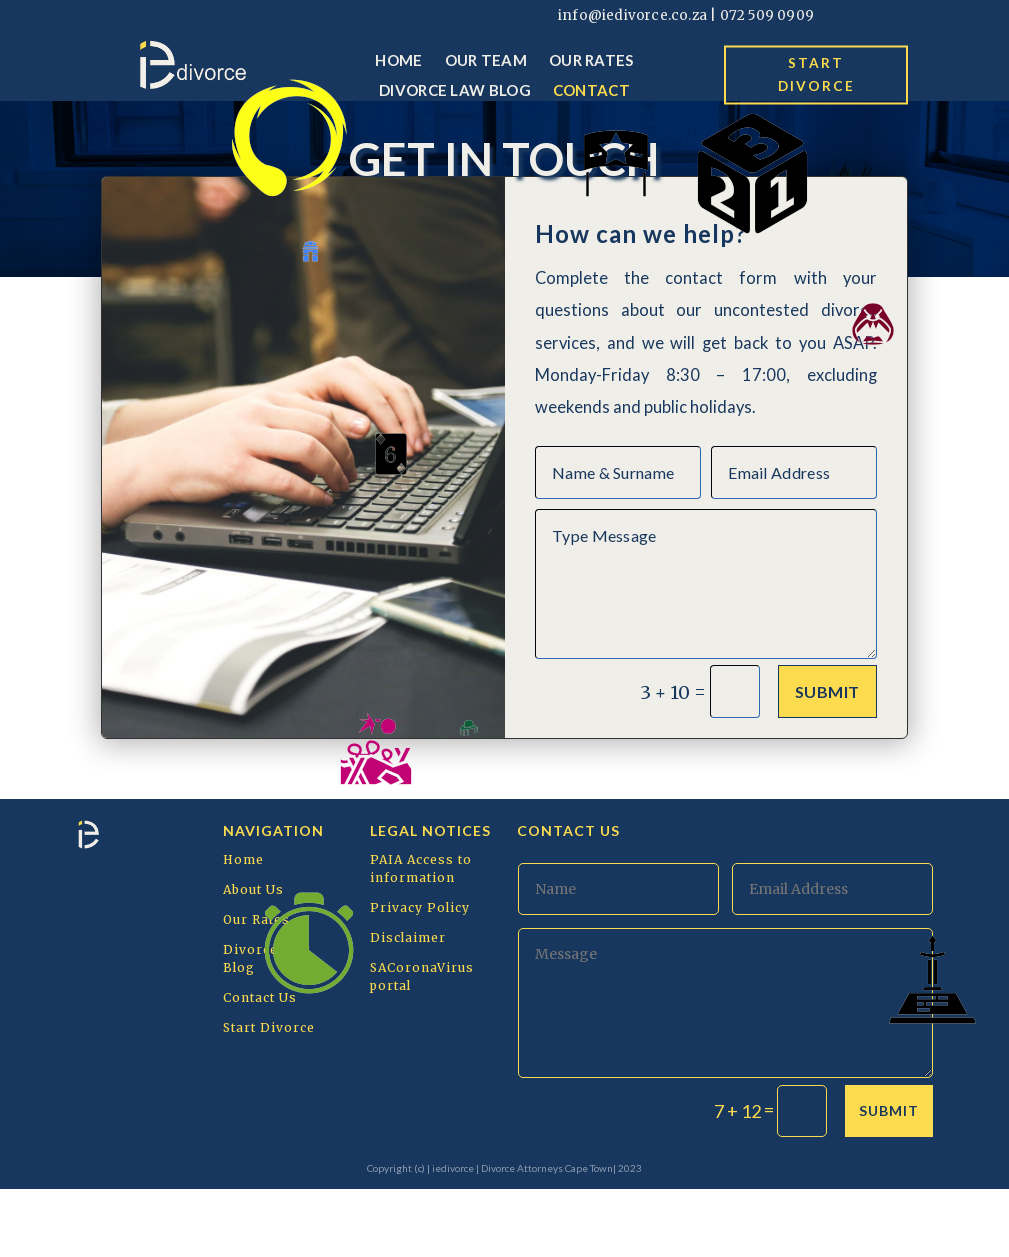  Describe the element at coordinates (376, 749) in the screenshot. I see `indicates a blocked or restricted area` at that location.